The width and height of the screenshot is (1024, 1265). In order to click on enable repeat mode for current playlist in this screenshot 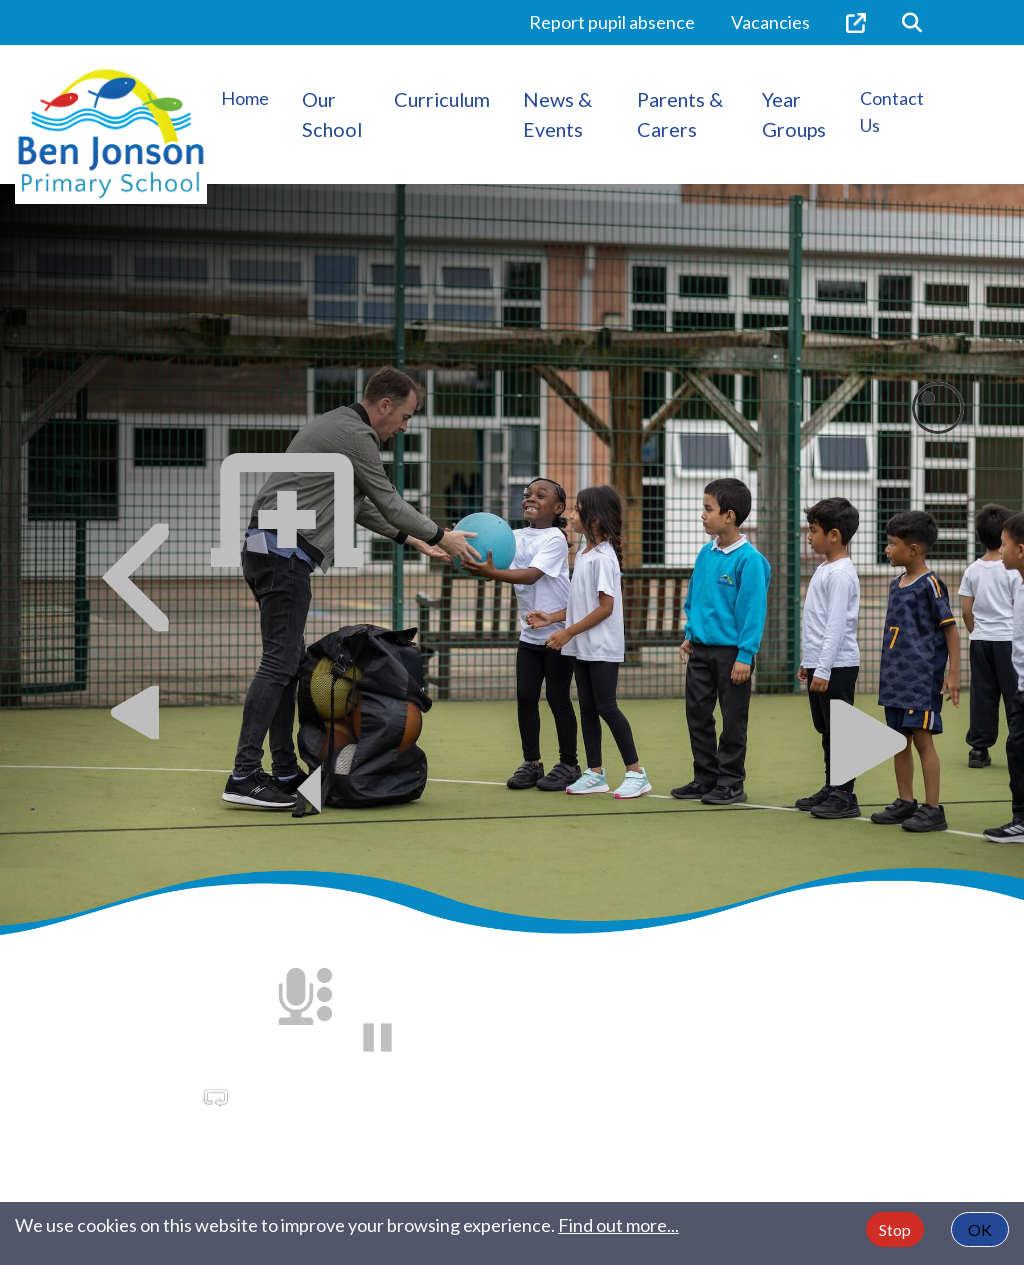, I will do `click(216, 1097)`.